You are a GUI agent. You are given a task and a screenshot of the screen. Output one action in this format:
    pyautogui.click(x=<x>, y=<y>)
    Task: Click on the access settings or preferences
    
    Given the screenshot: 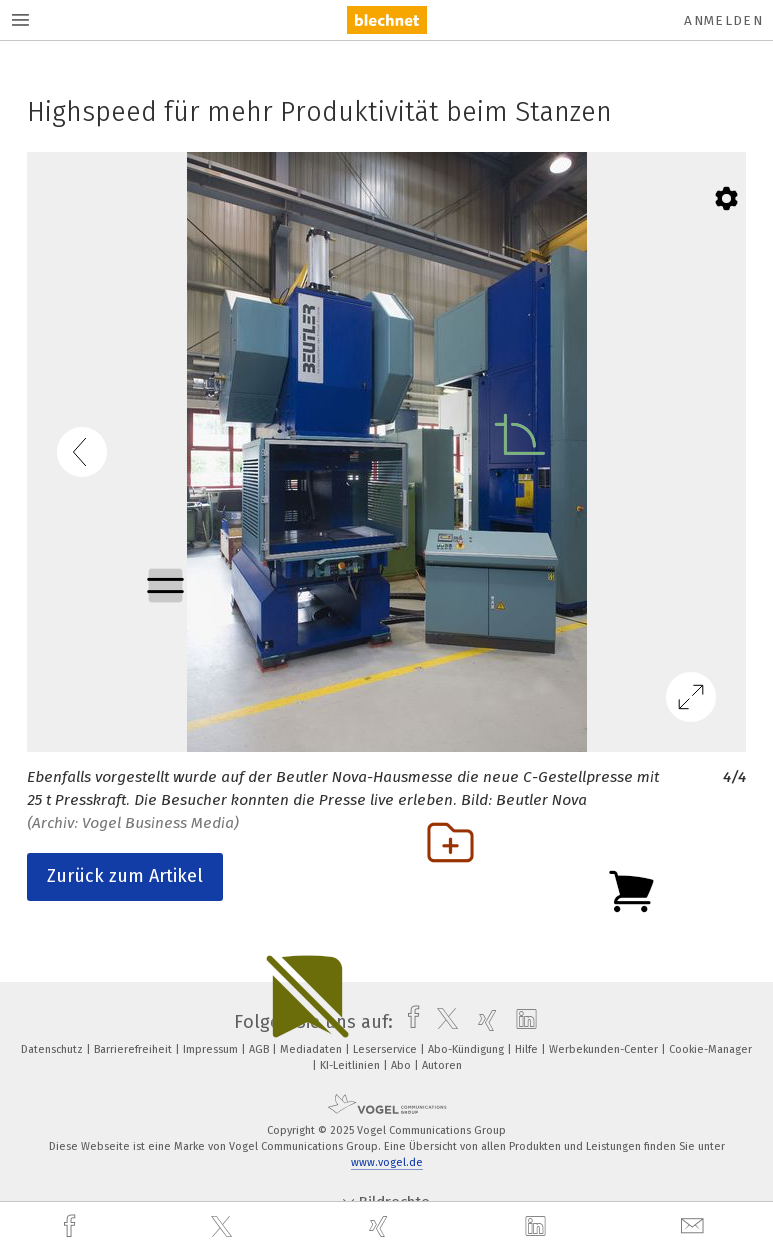 What is the action you would take?
    pyautogui.click(x=726, y=198)
    